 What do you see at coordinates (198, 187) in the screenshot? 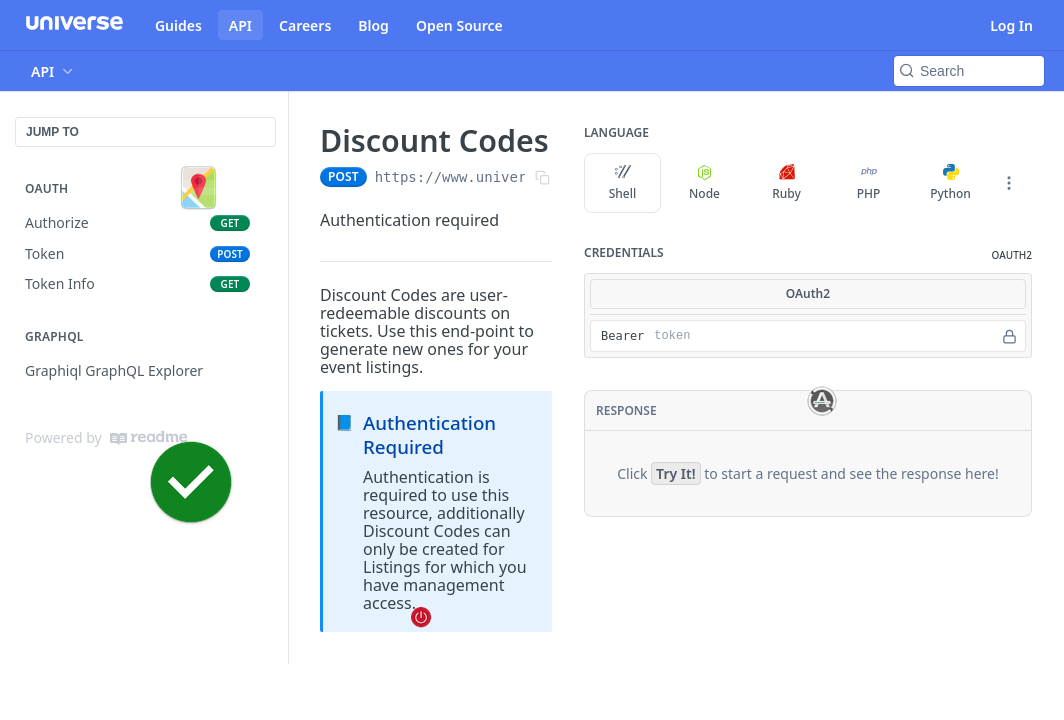
I see `a gpx file containing gps route or track data` at bounding box center [198, 187].